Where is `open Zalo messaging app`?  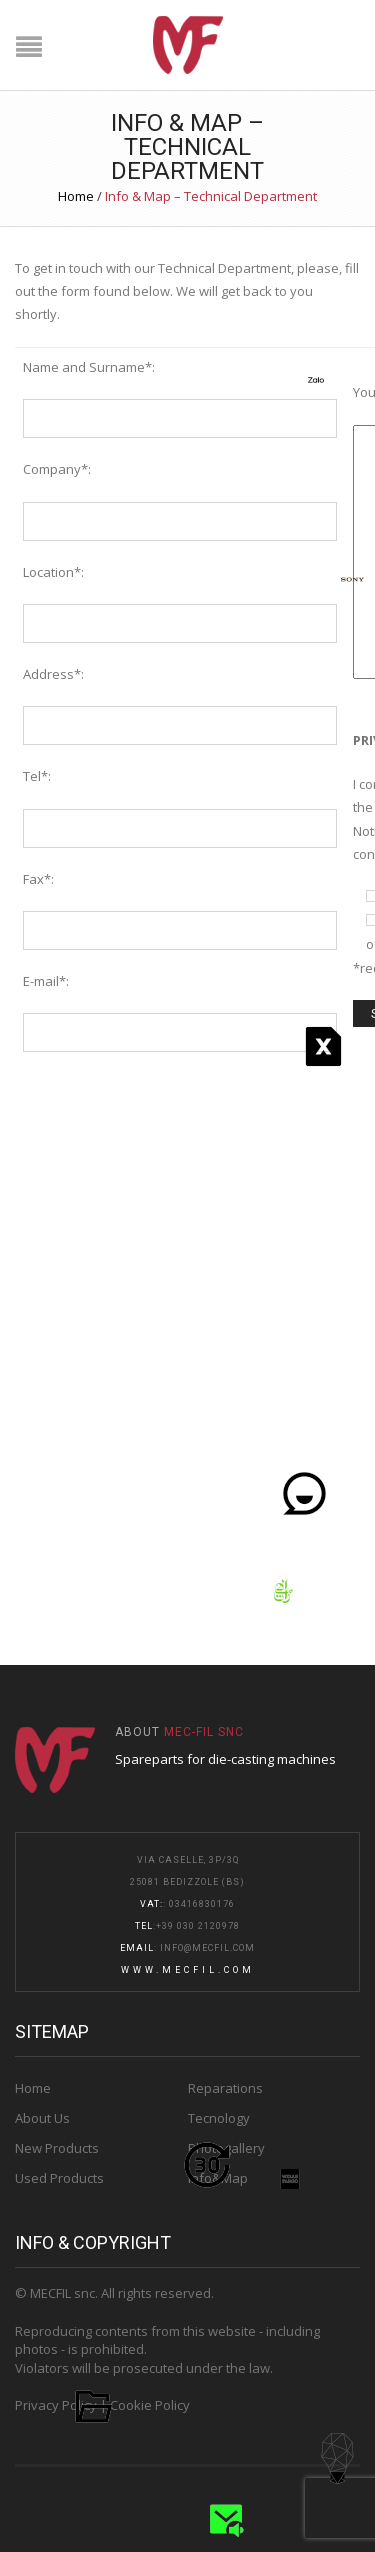
open Zalo messaging app is located at coordinates (316, 380).